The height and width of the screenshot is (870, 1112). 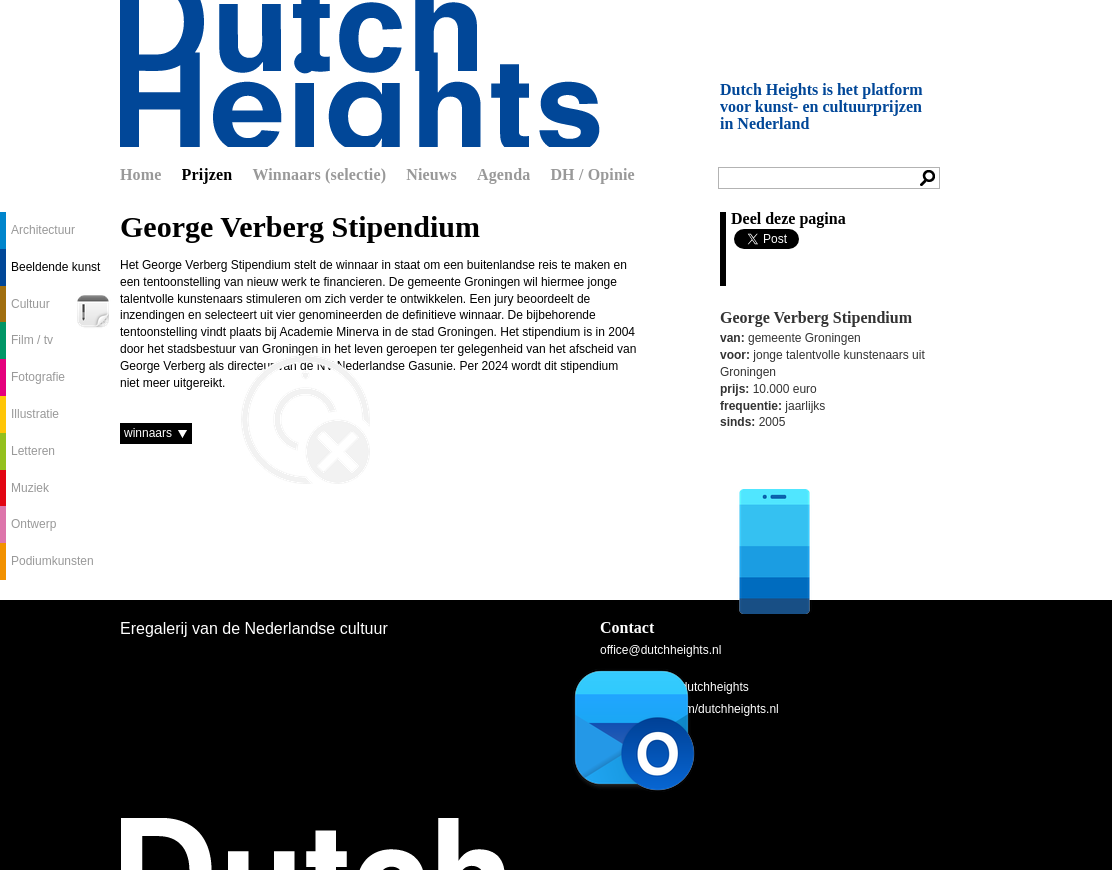 What do you see at coordinates (305, 419) in the screenshot?
I see `camera is currently disabled or blocked` at bounding box center [305, 419].